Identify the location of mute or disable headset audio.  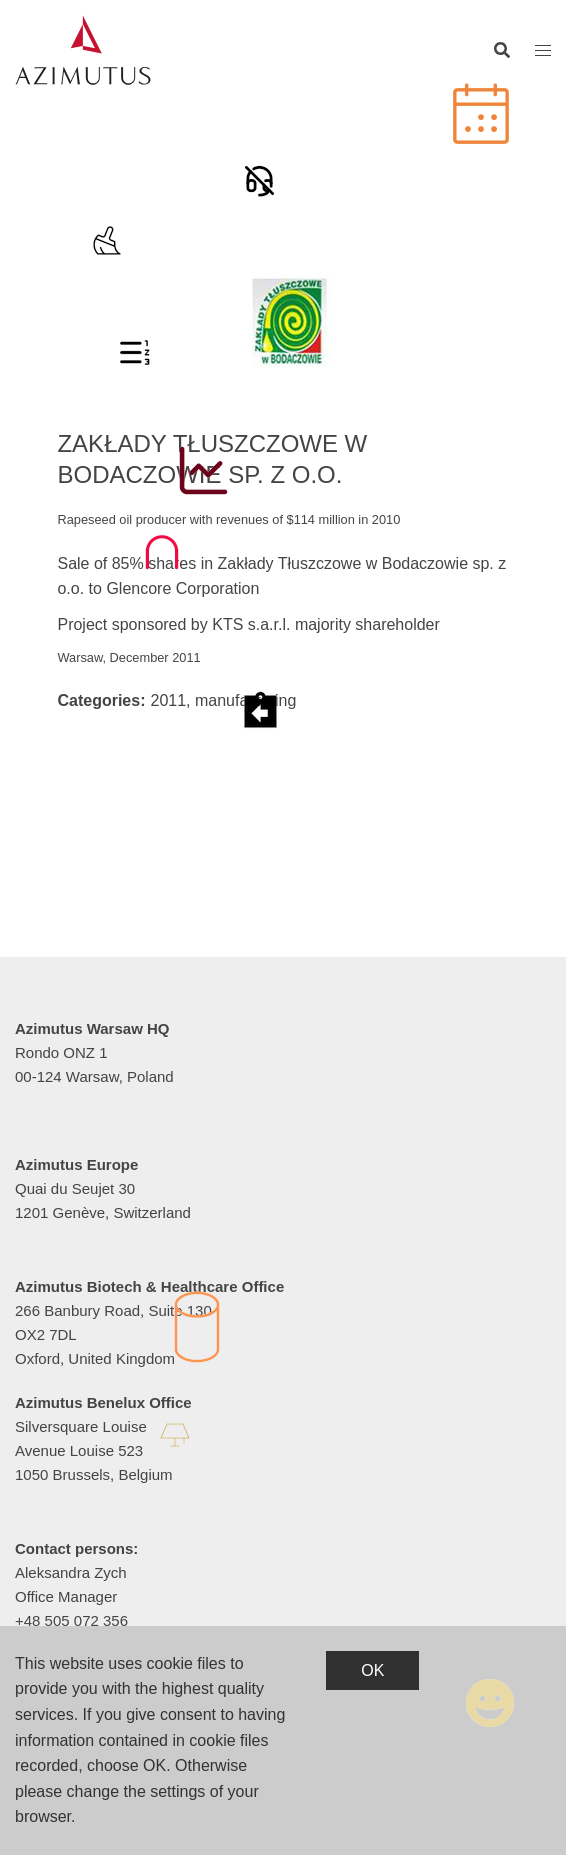
(259, 180).